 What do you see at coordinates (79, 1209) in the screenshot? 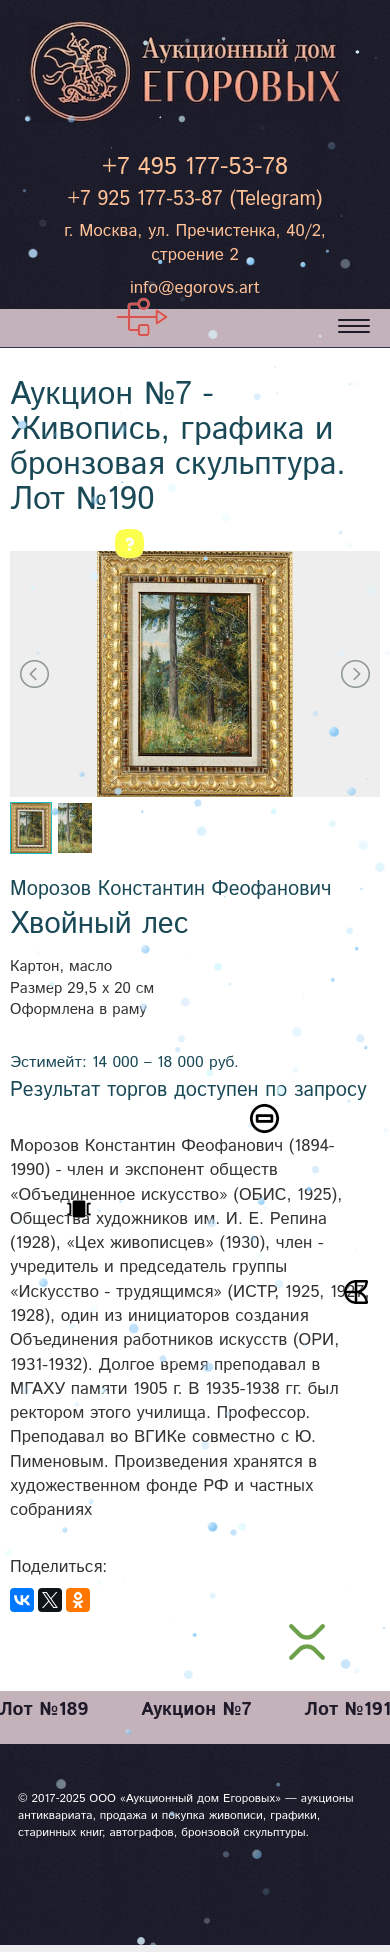
I see `scroll horizontally through content cards` at bounding box center [79, 1209].